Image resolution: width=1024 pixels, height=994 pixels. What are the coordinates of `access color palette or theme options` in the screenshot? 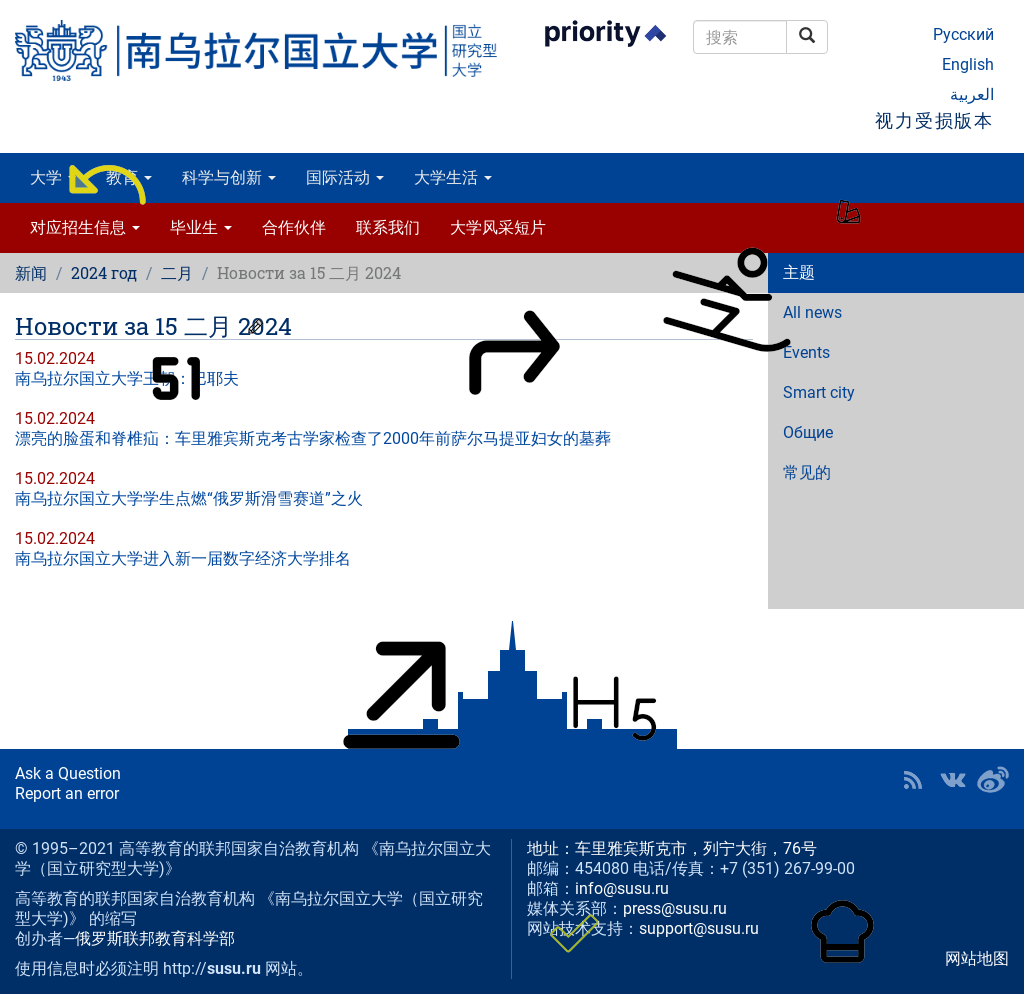 It's located at (847, 212).